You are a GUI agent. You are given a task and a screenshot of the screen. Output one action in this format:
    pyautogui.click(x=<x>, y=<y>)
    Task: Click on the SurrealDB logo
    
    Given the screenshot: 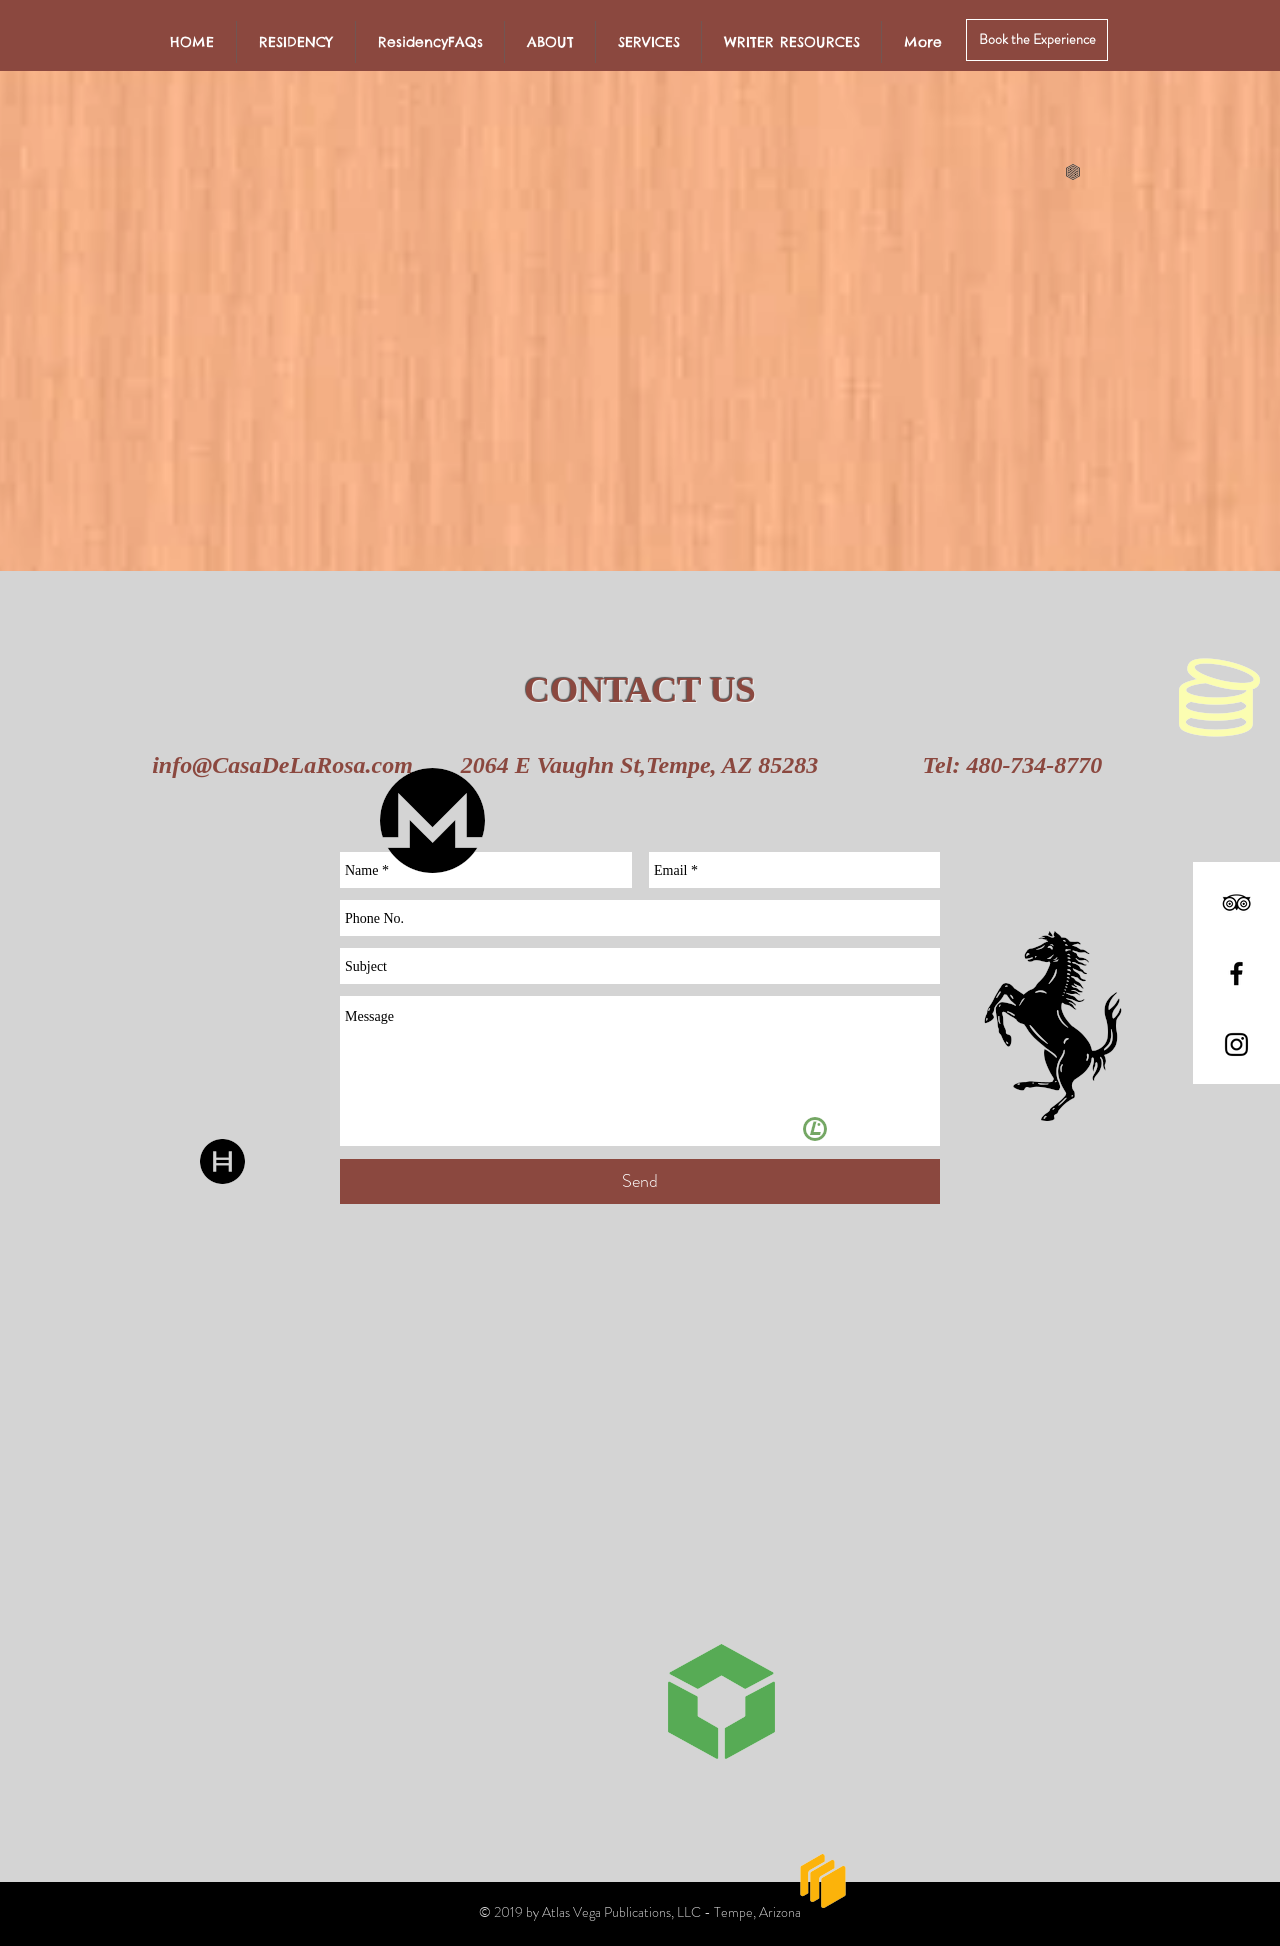 What is the action you would take?
    pyautogui.click(x=1073, y=172)
    